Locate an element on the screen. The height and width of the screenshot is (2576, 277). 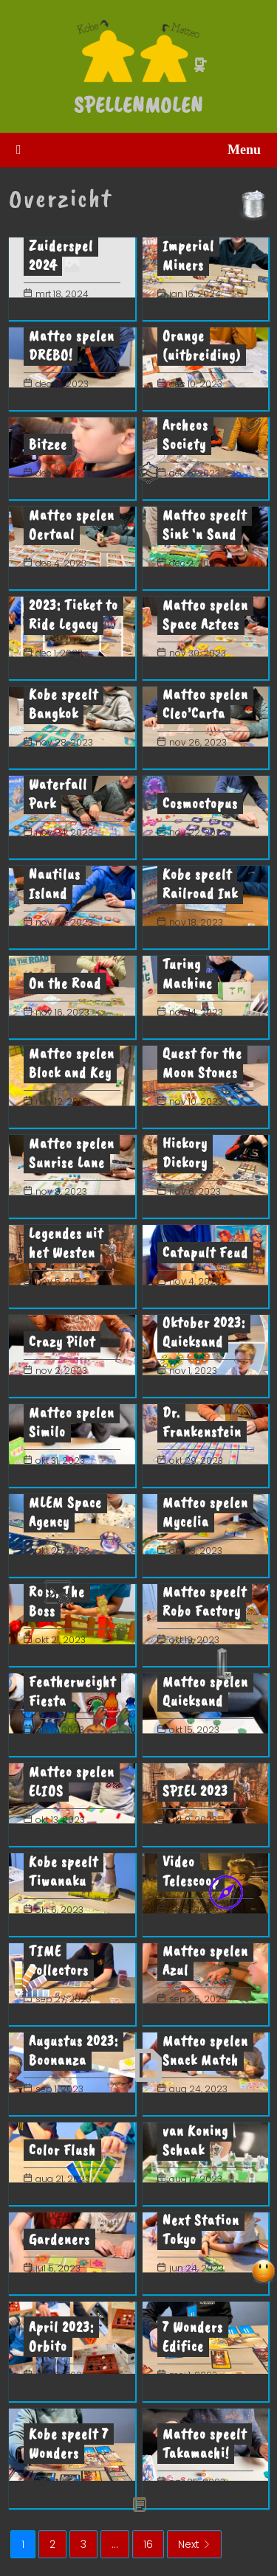
open terminal preferences is located at coordinates (58, 1592).